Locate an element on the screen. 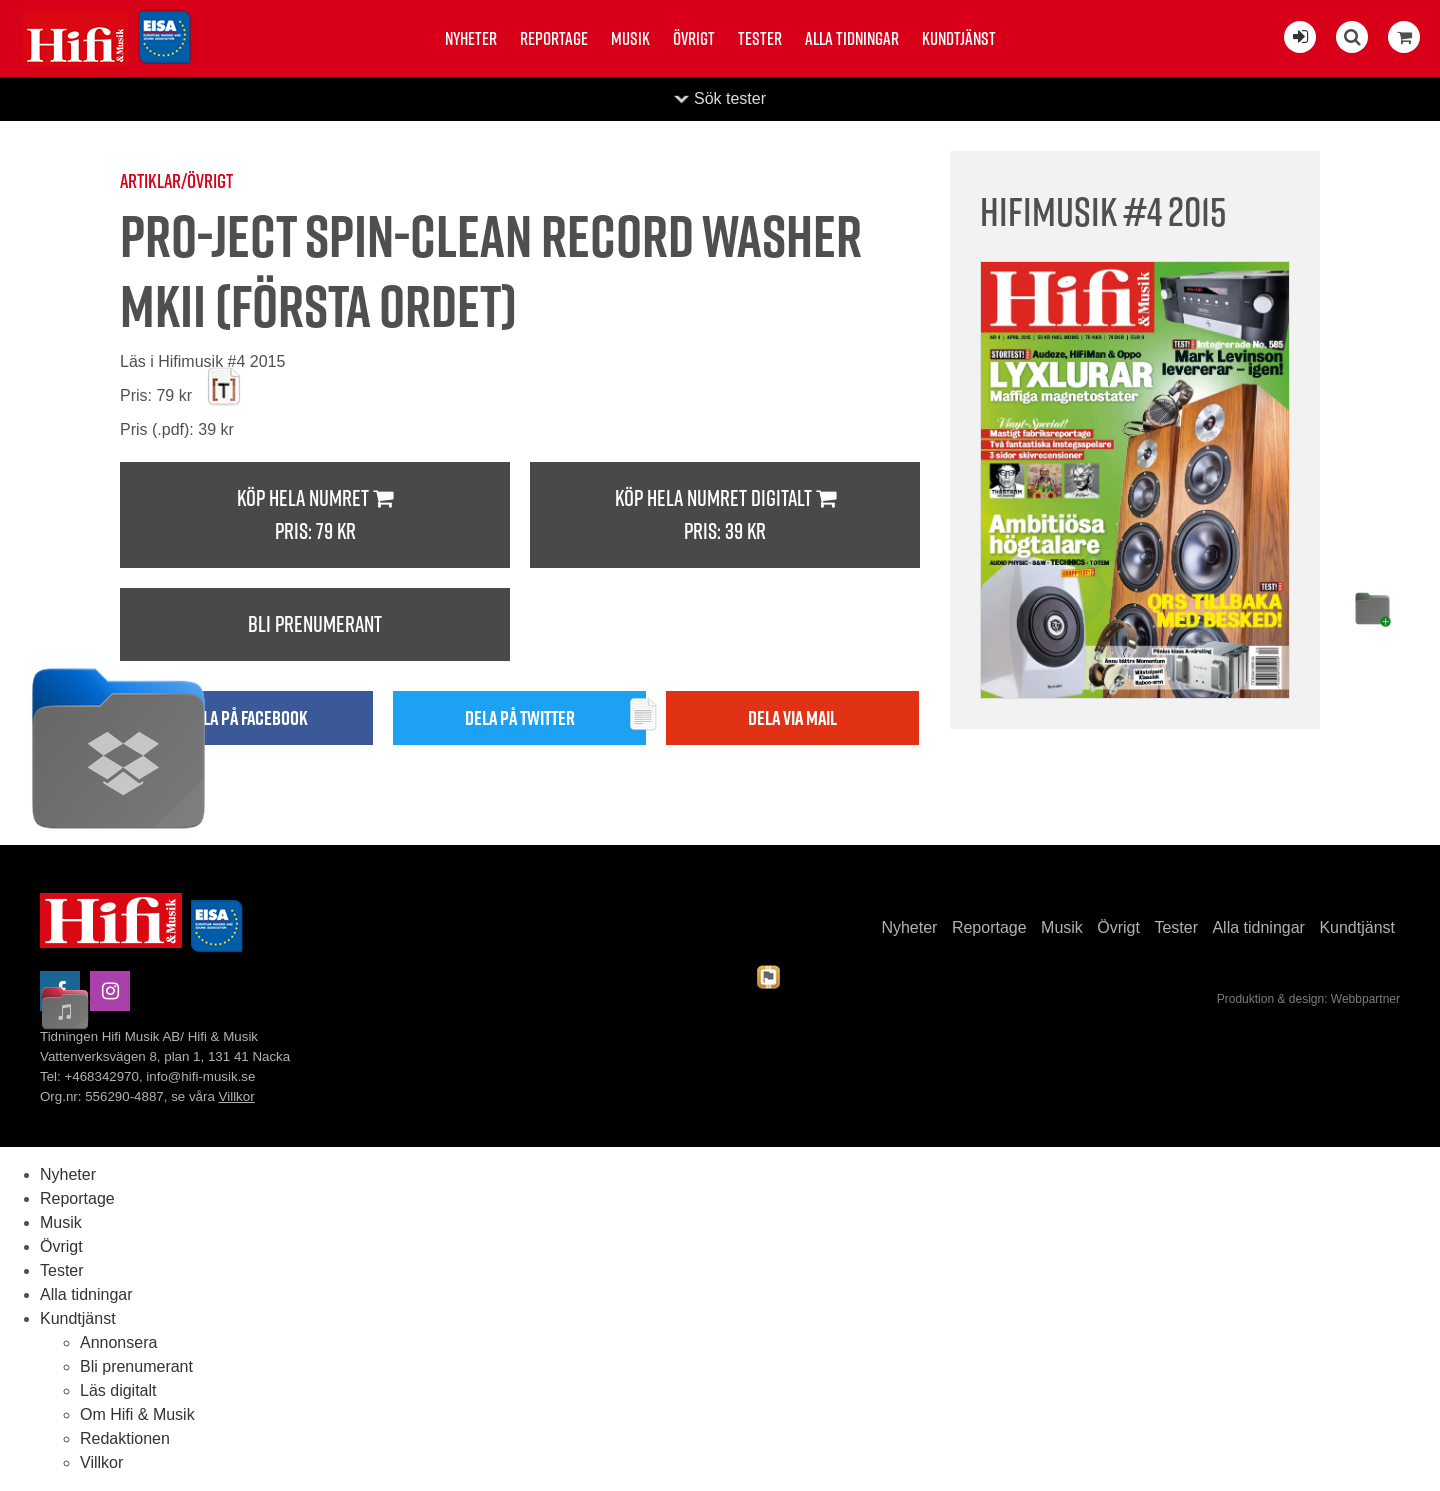 This screenshot has width=1440, height=1491. create a new folder is located at coordinates (1372, 608).